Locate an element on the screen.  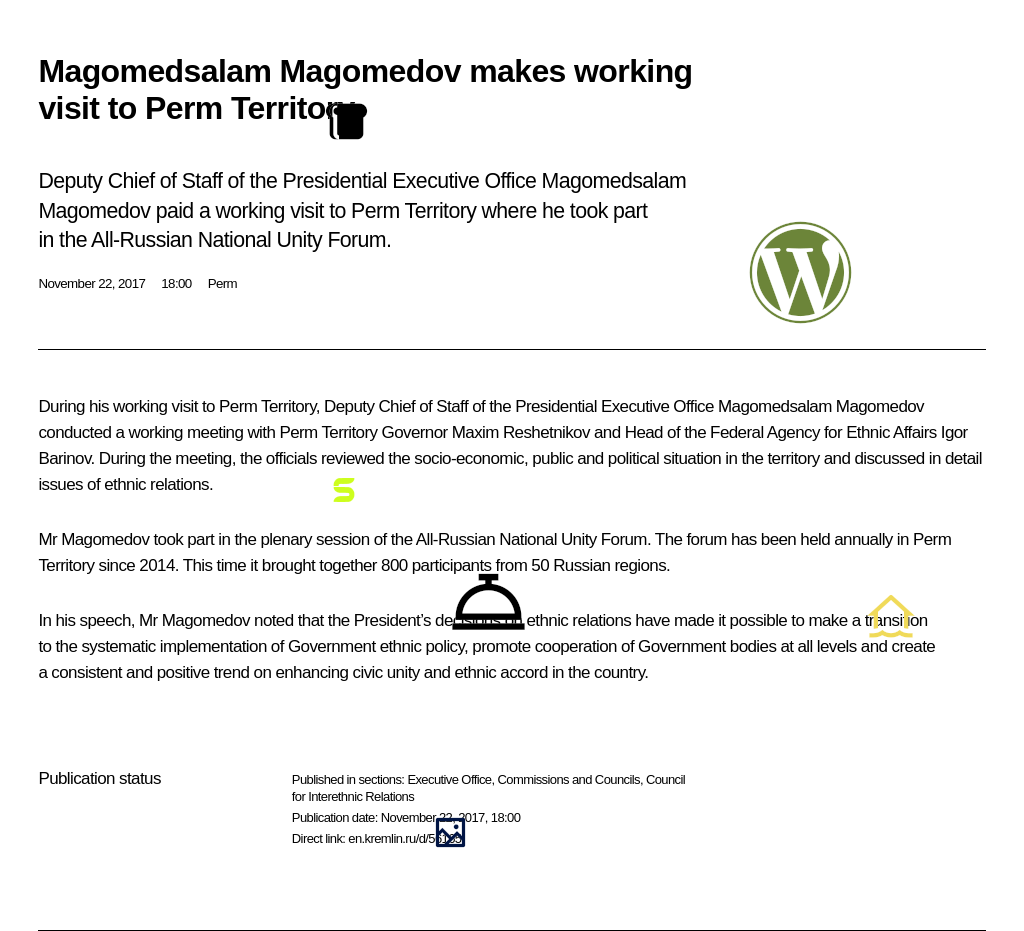
wordpress logo is located at coordinates (800, 272).